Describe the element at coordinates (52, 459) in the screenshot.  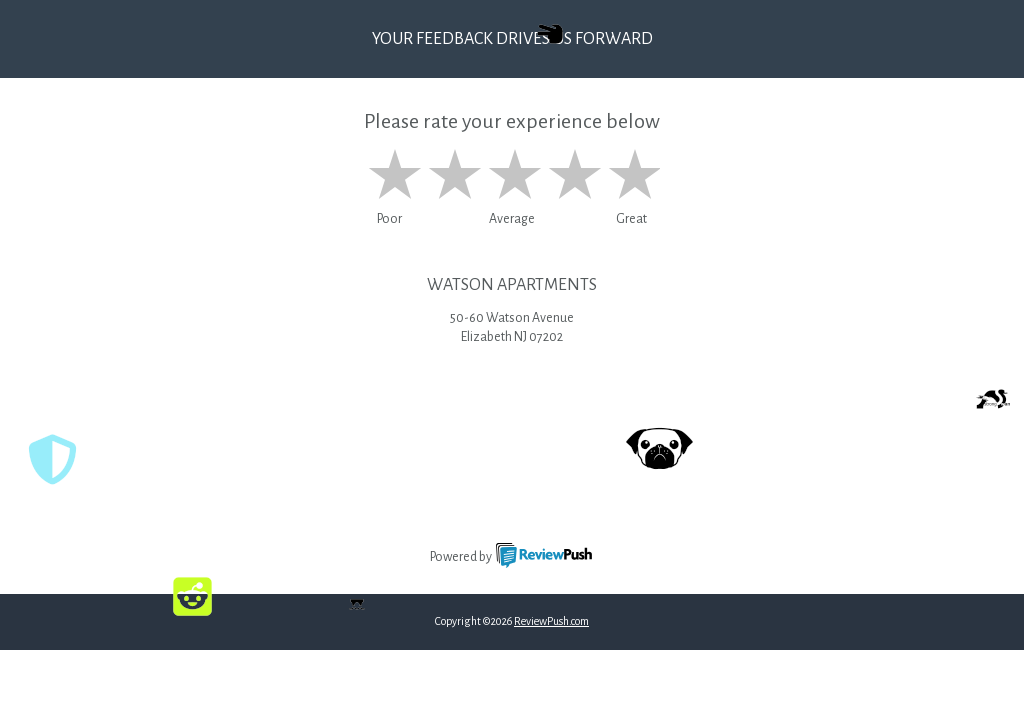
I see `access security or privacy settings` at that location.